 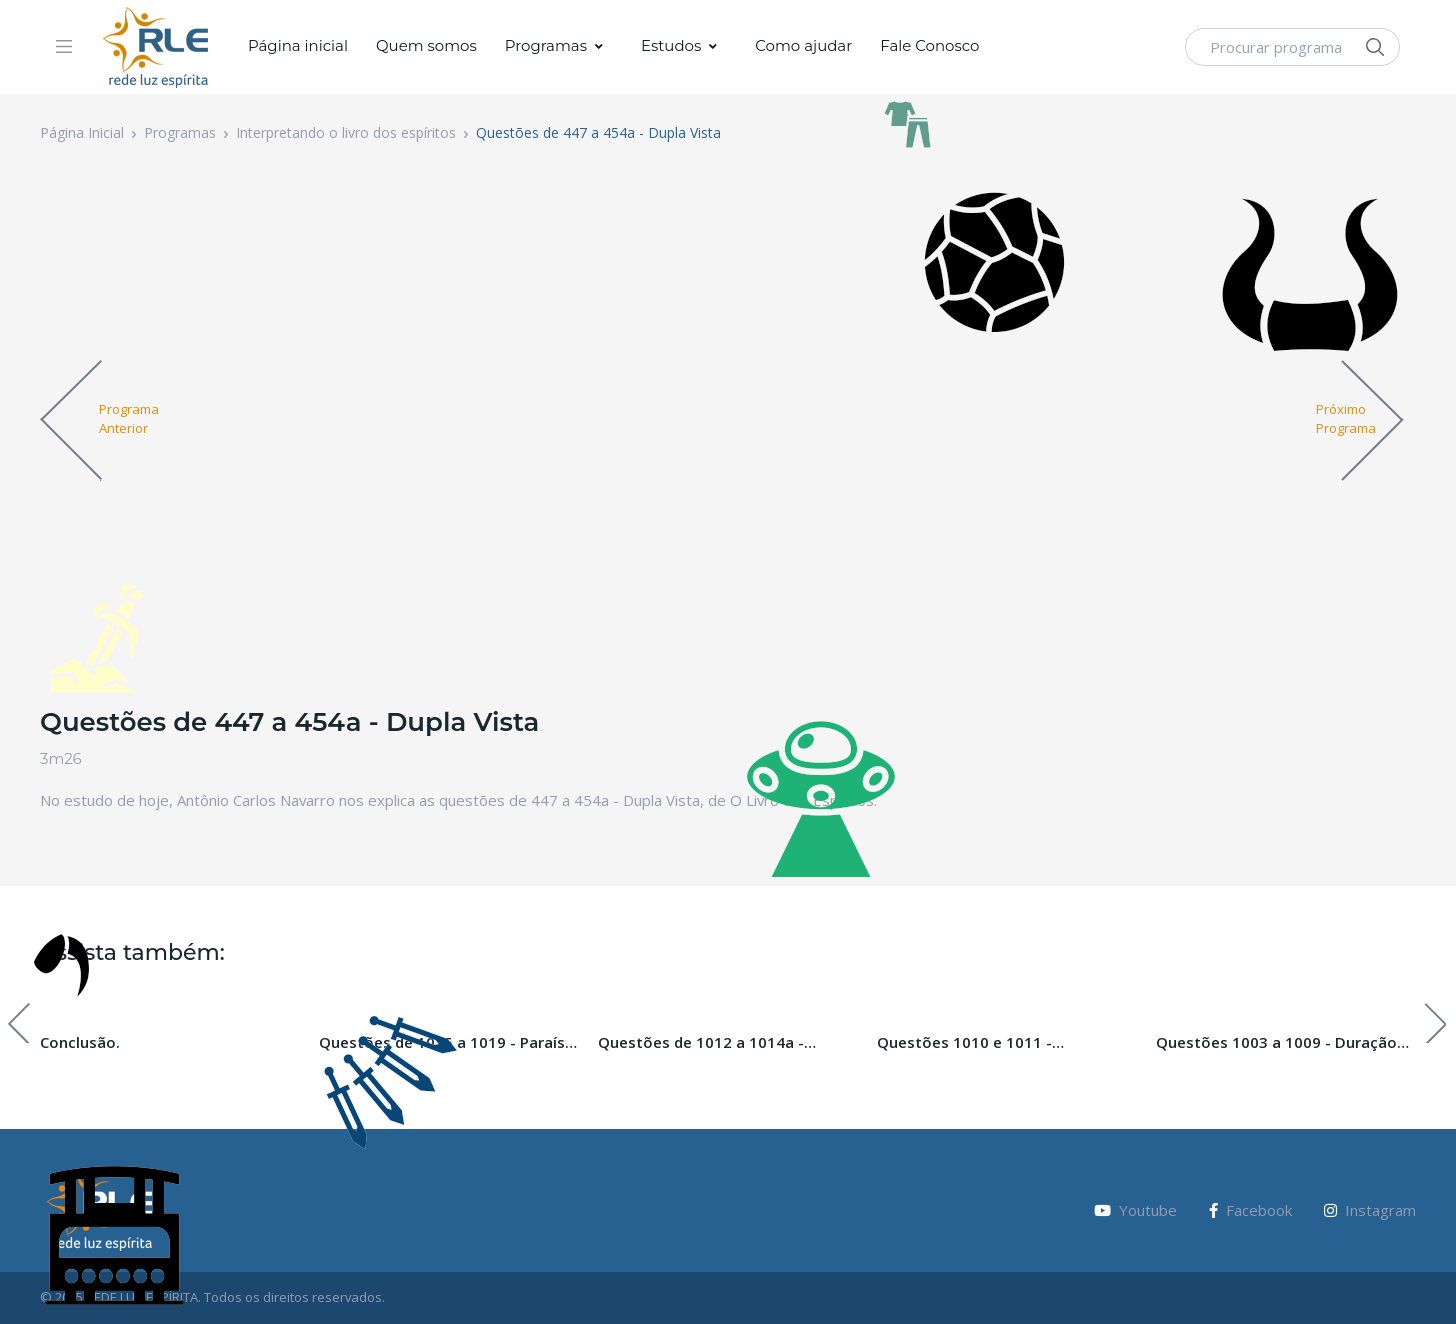 What do you see at coordinates (389, 1080) in the screenshot?
I see `access weapon inventory or armory` at bounding box center [389, 1080].